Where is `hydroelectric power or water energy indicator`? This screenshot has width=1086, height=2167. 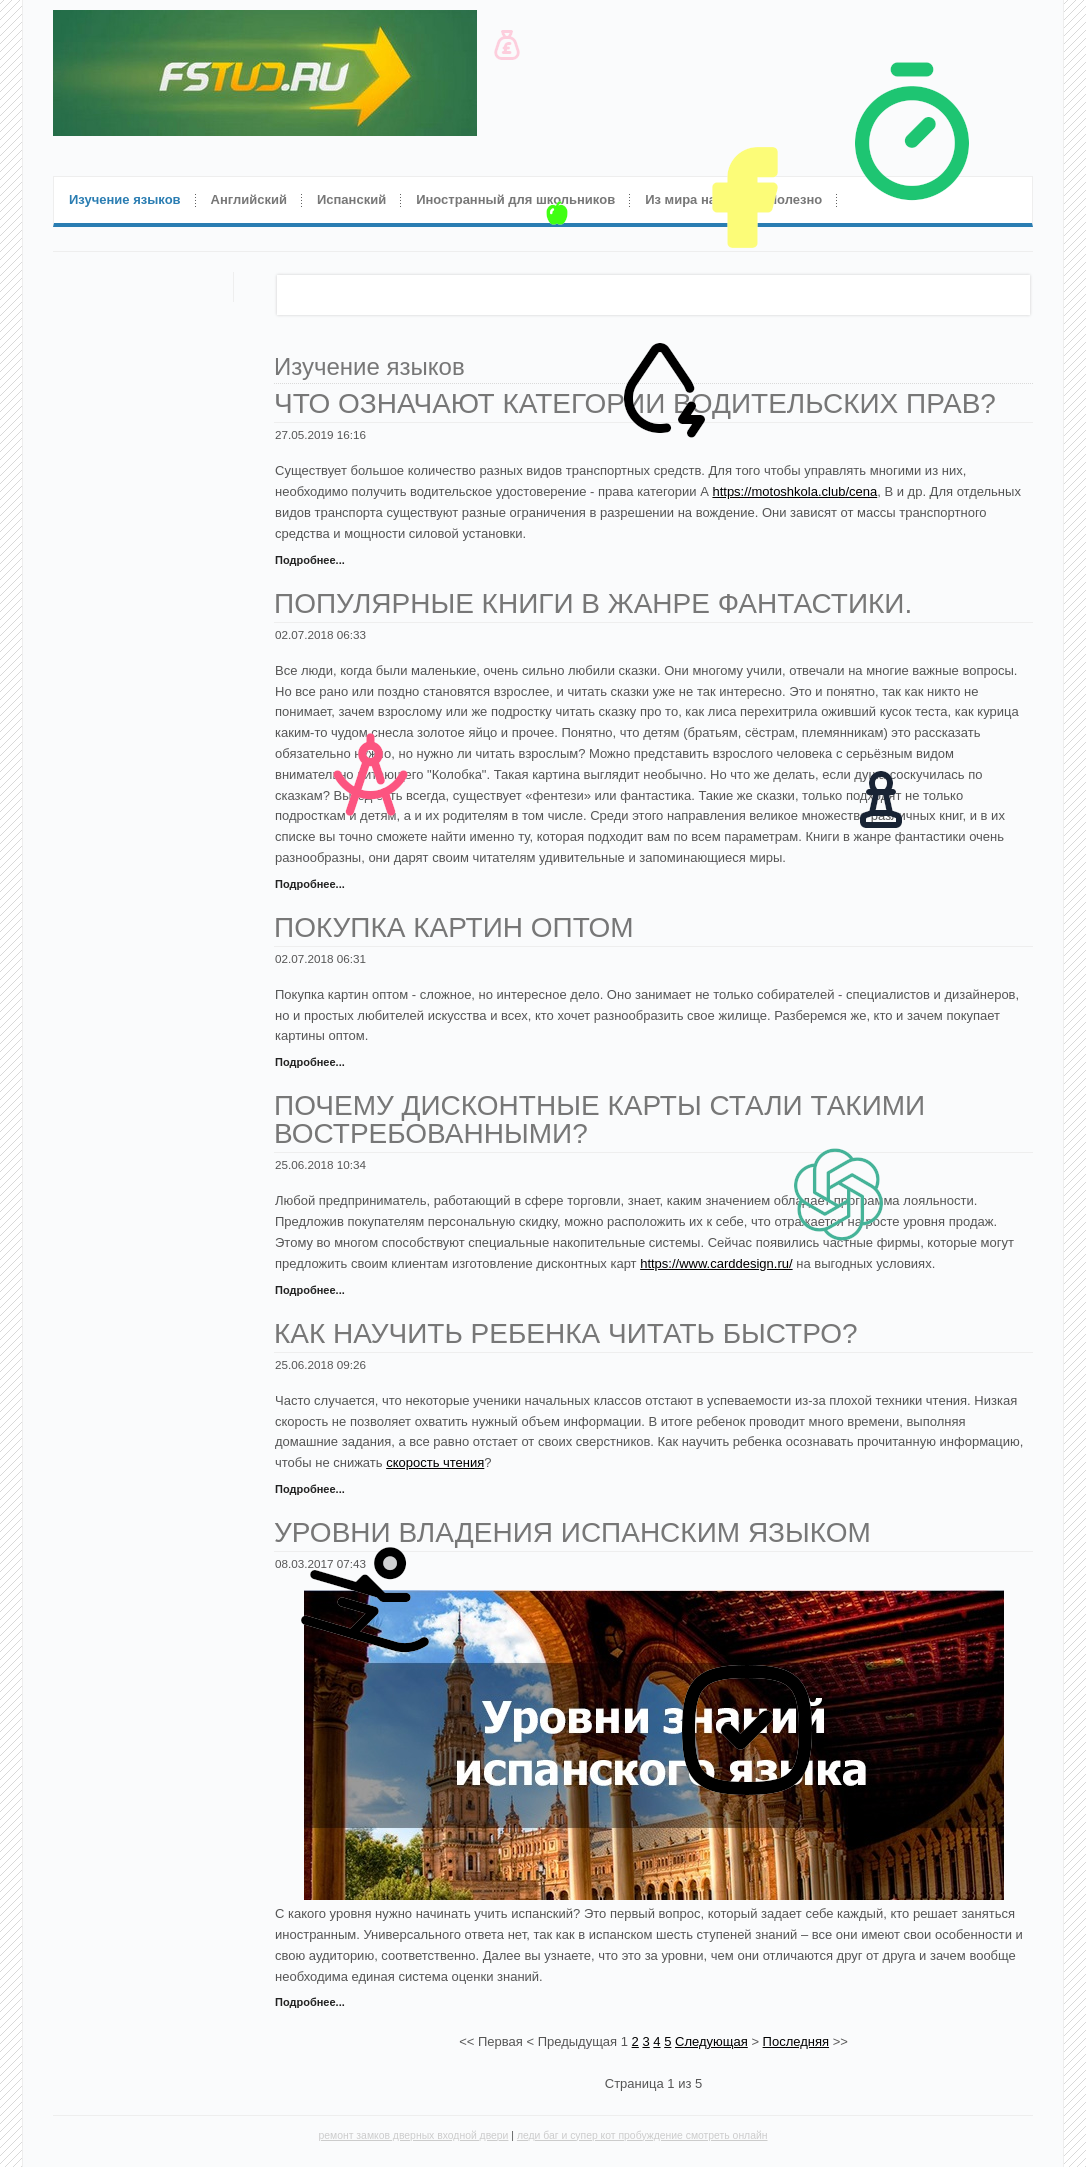
hydroelectric power or water energy indicator is located at coordinates (660, 388).